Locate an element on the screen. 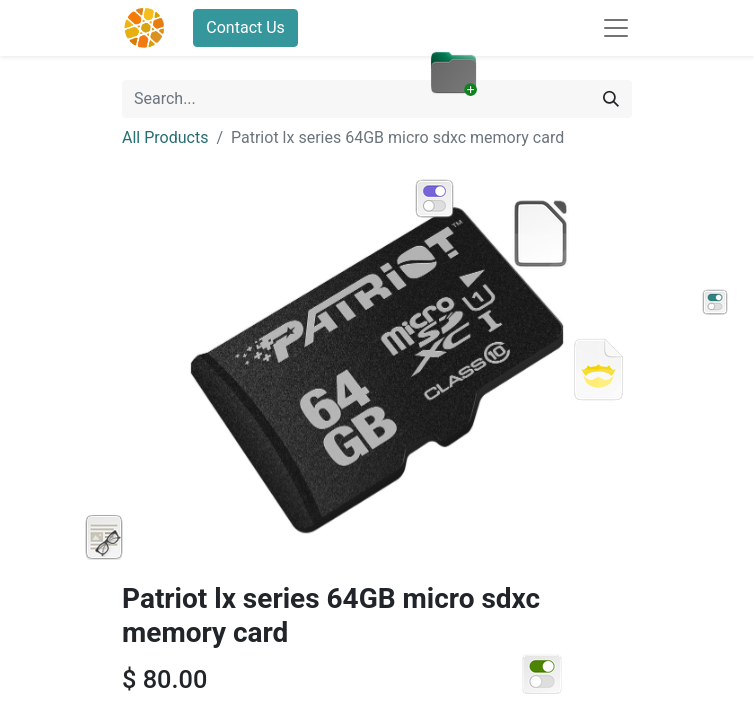 The height and width of the screenshot is (720, 754). open unity tweak tool settings is located at coordinates (542, 674).